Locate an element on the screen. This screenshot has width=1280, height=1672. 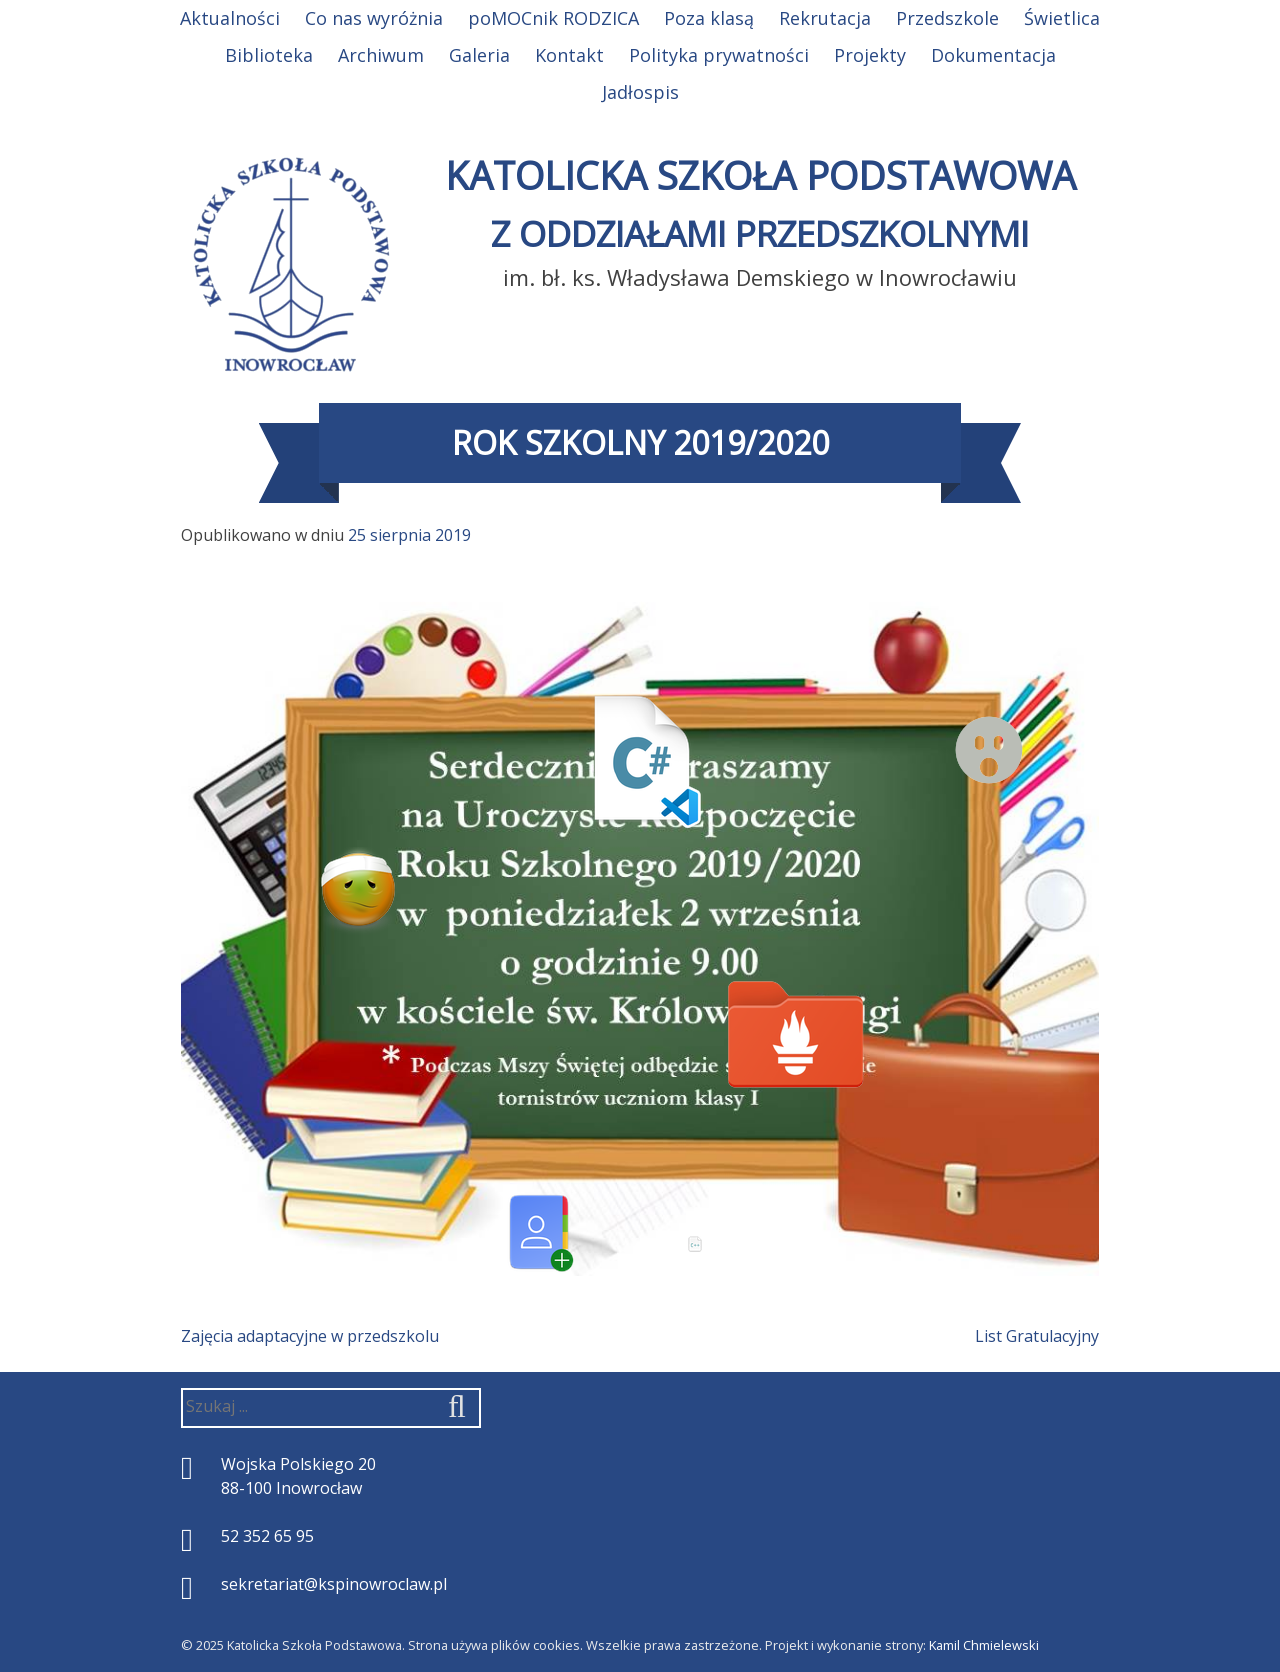
open a C# source code file is located at coordinates (642, 761).